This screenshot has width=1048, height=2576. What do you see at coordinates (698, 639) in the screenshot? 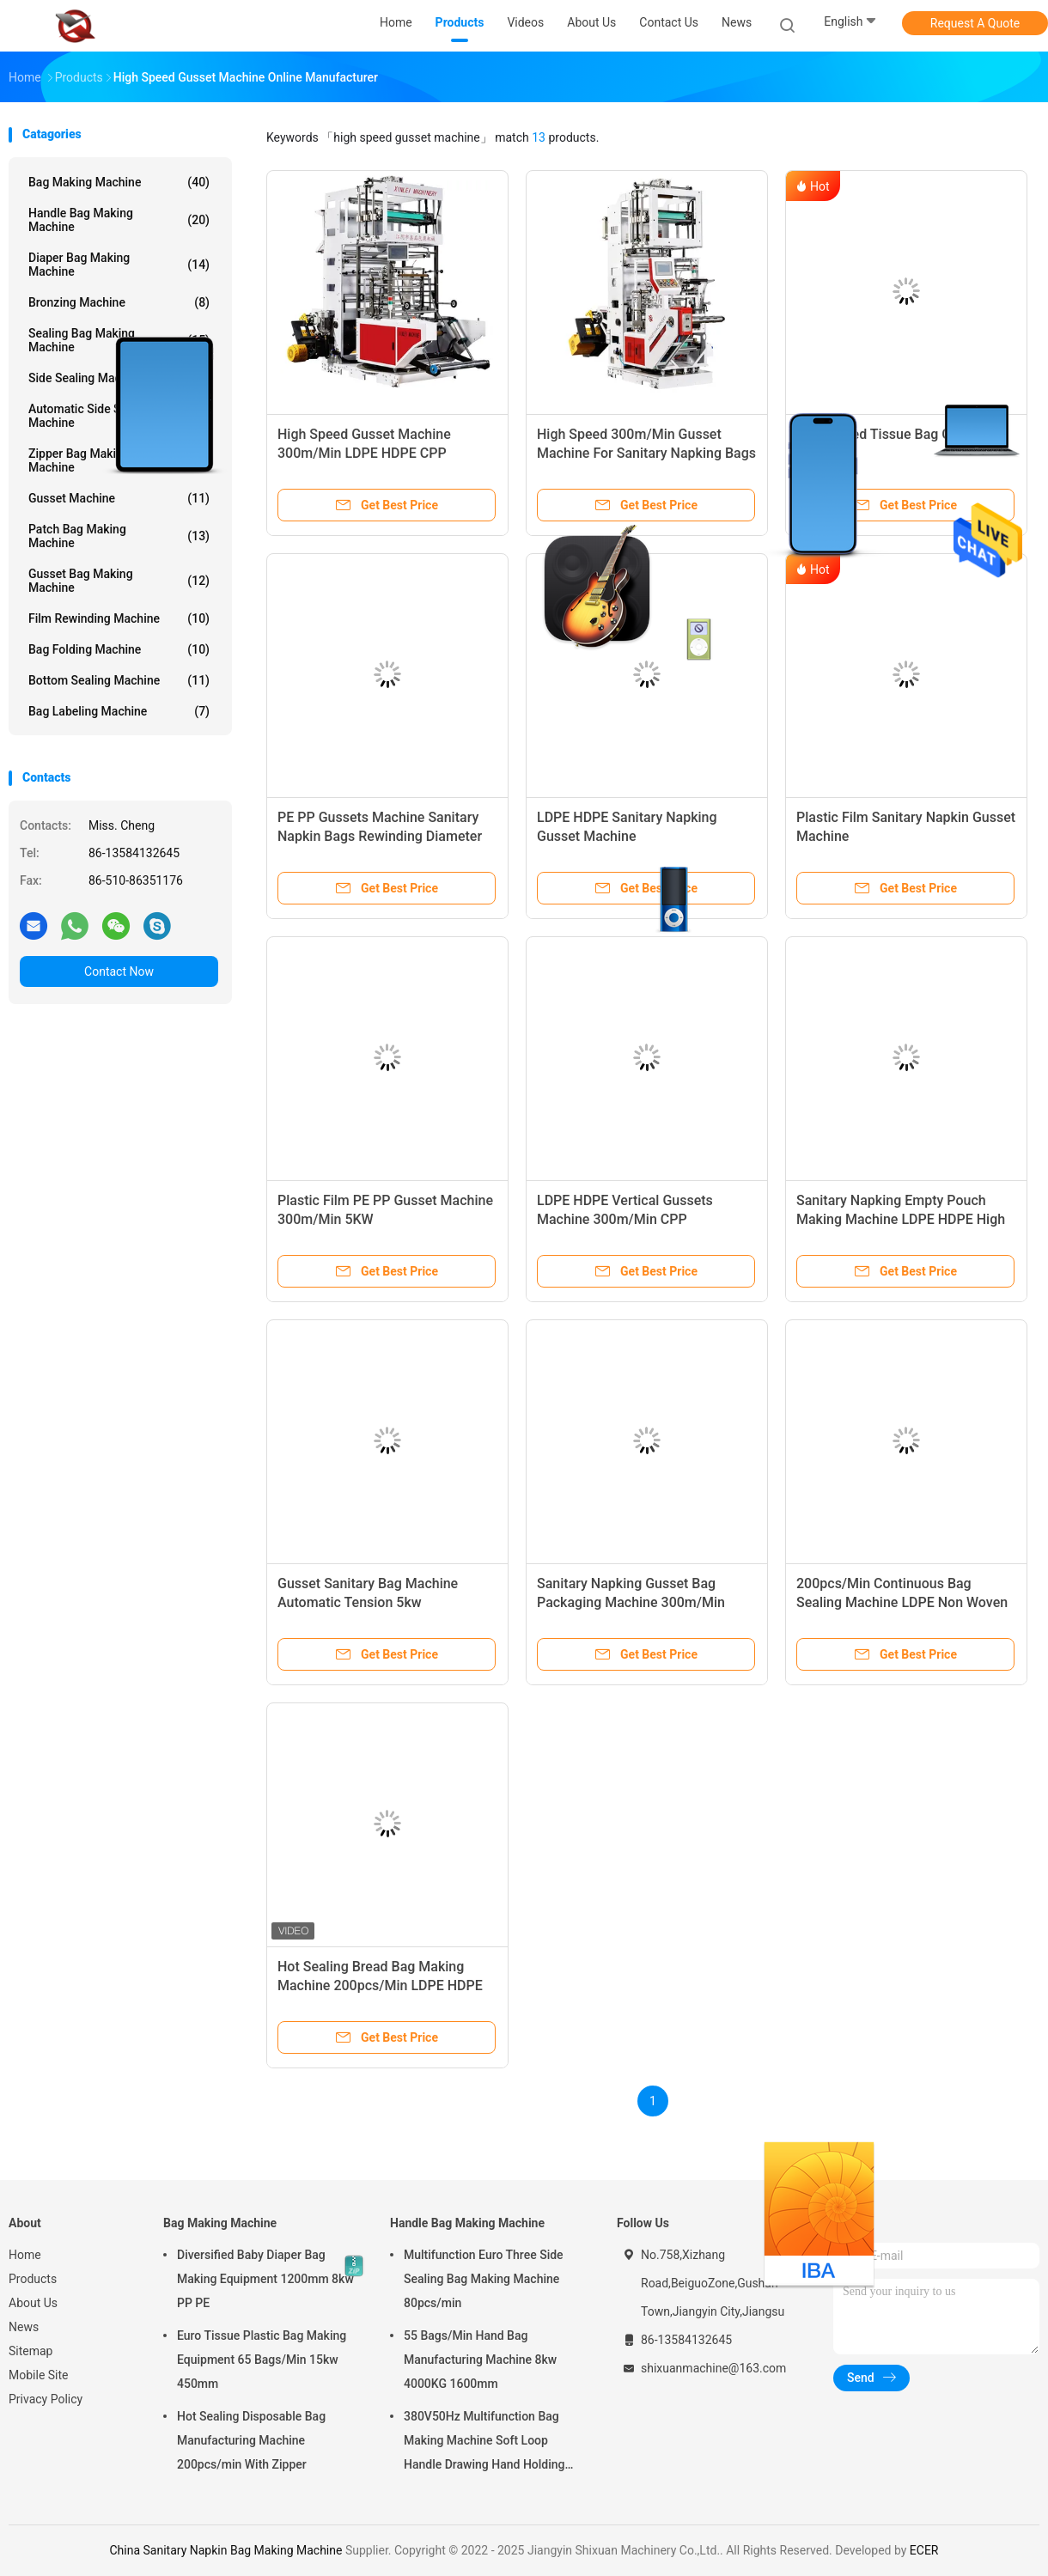
I see `iPod mini device not connected or unavailable` at bounding box center [698, 639].